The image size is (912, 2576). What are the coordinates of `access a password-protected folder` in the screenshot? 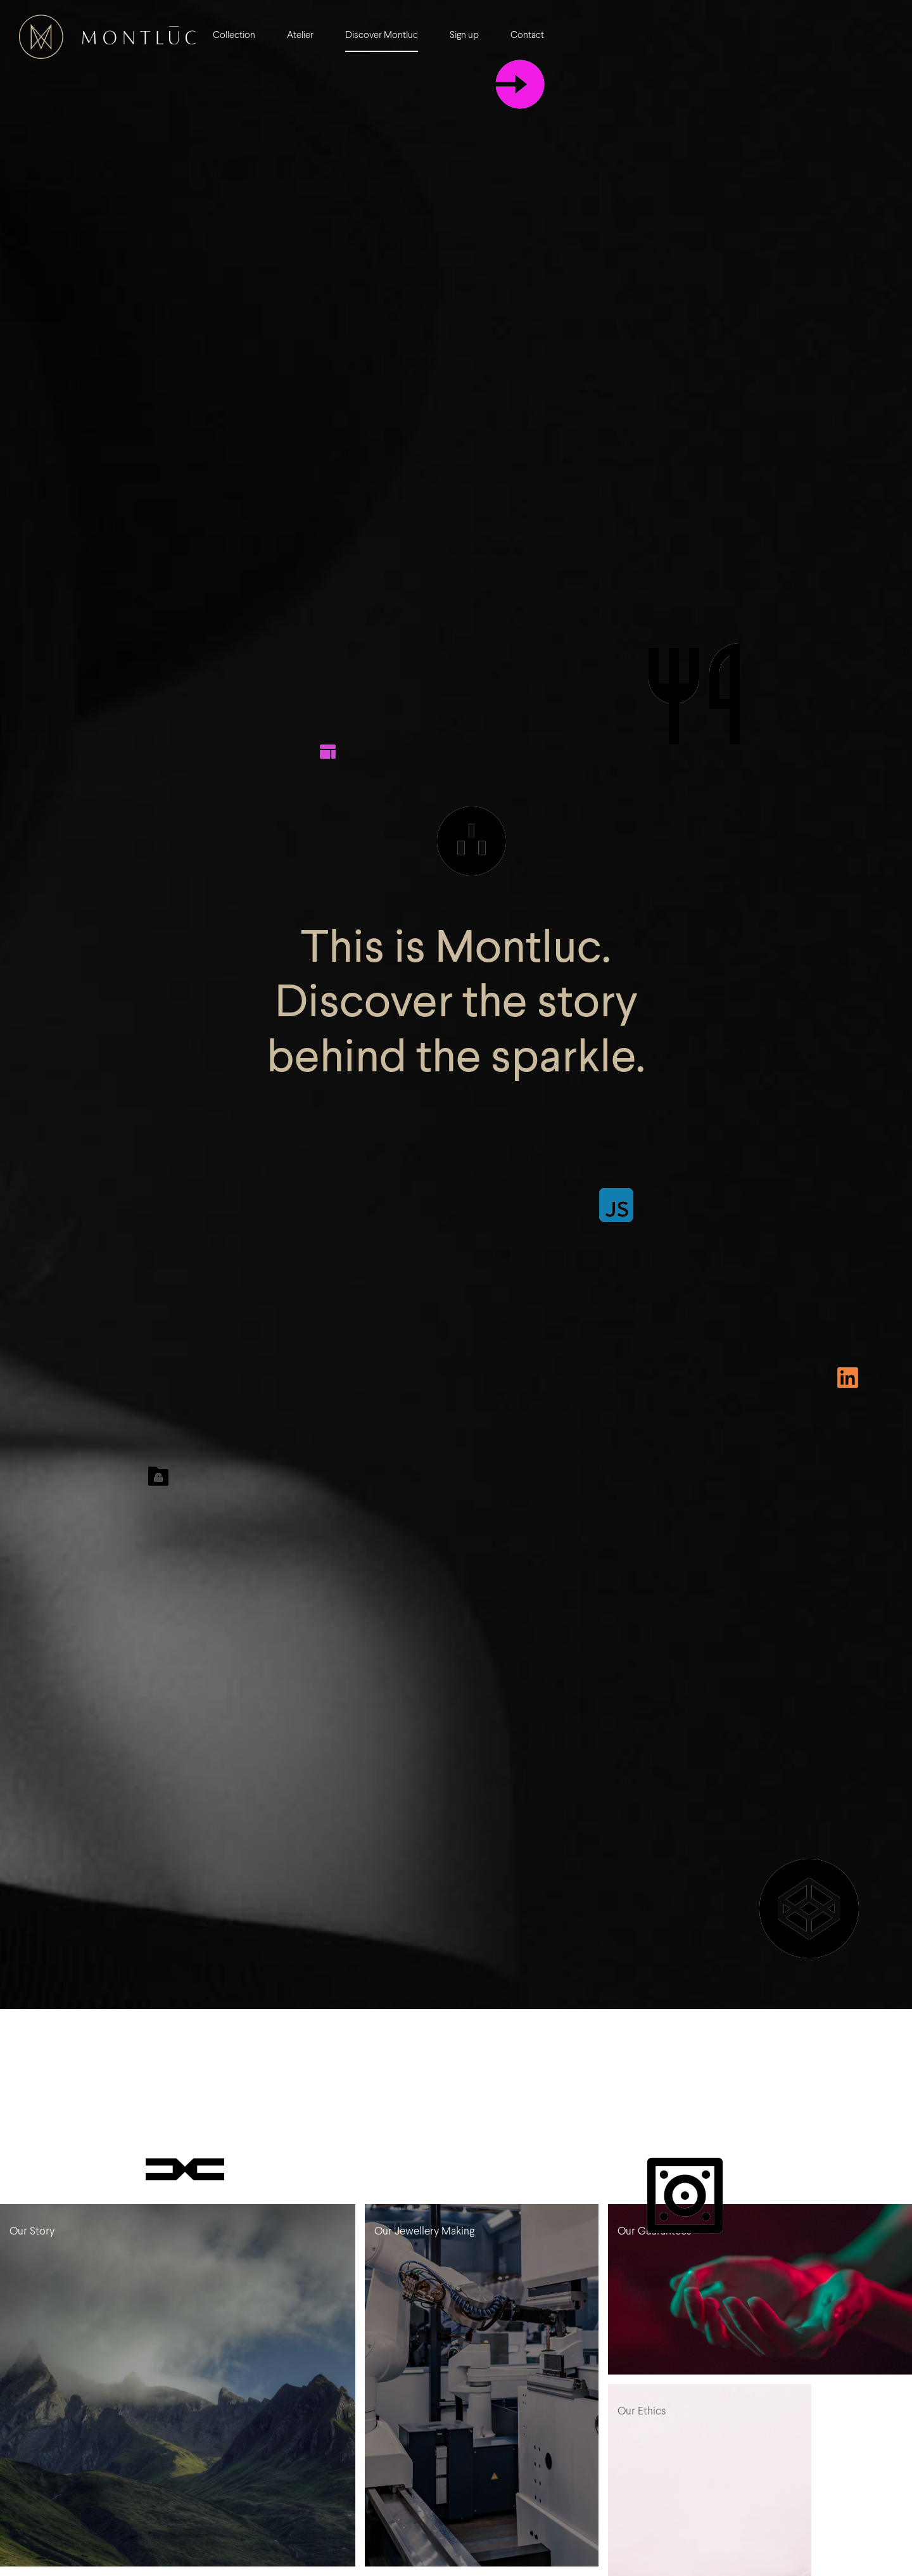 It's located at (158, 1476).